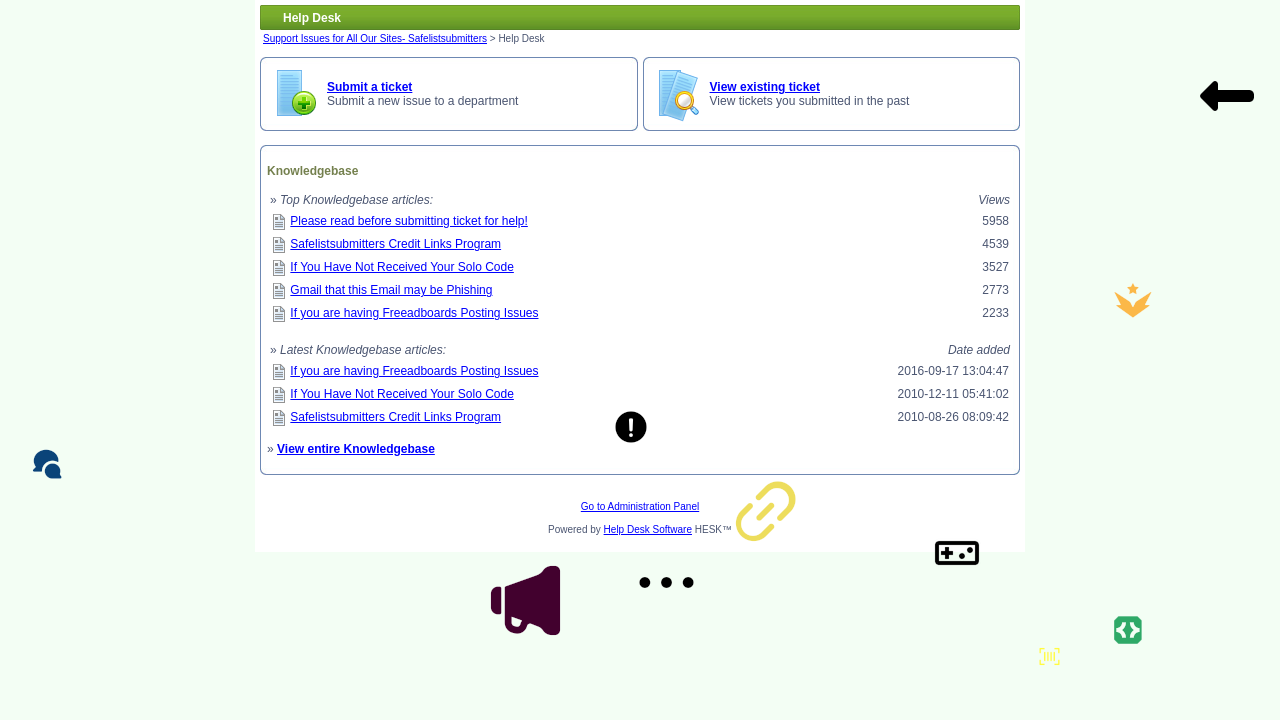  Describe the element at coordinates (631, 427) in the screenshot. I see `indicates a warning or alert that needs attention` at that location.